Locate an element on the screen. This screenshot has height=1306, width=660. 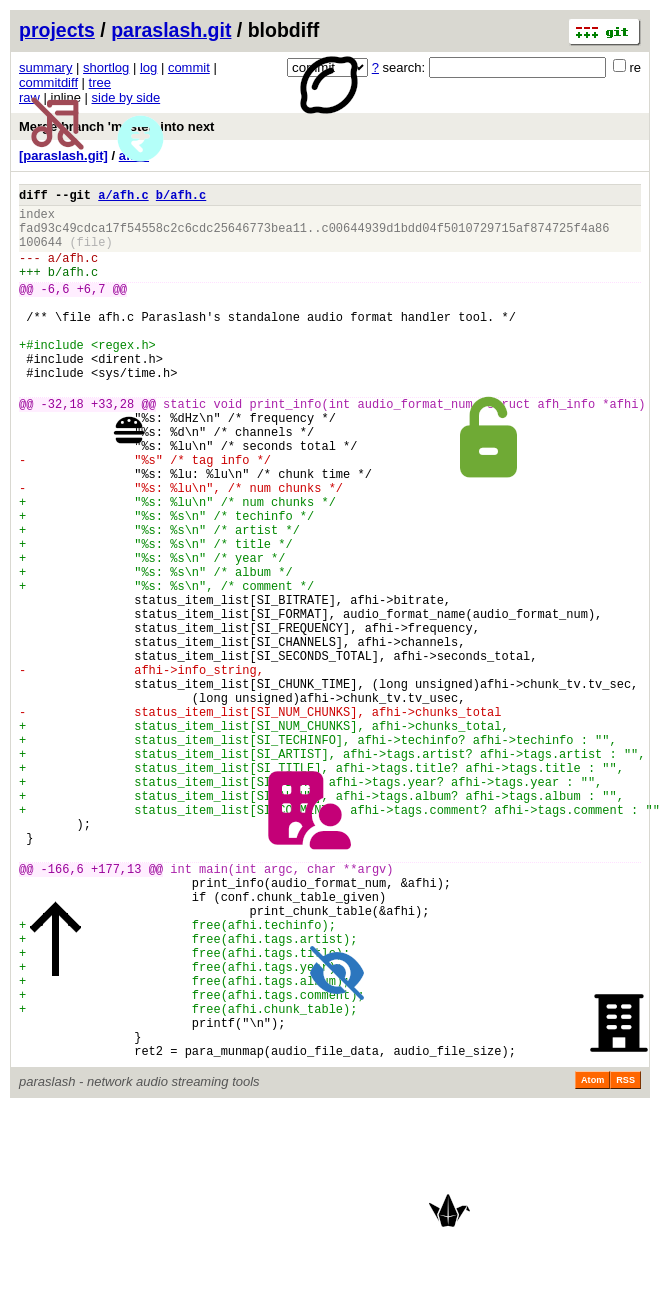
hide password or sensitive content is located at coordinates (337, 973).